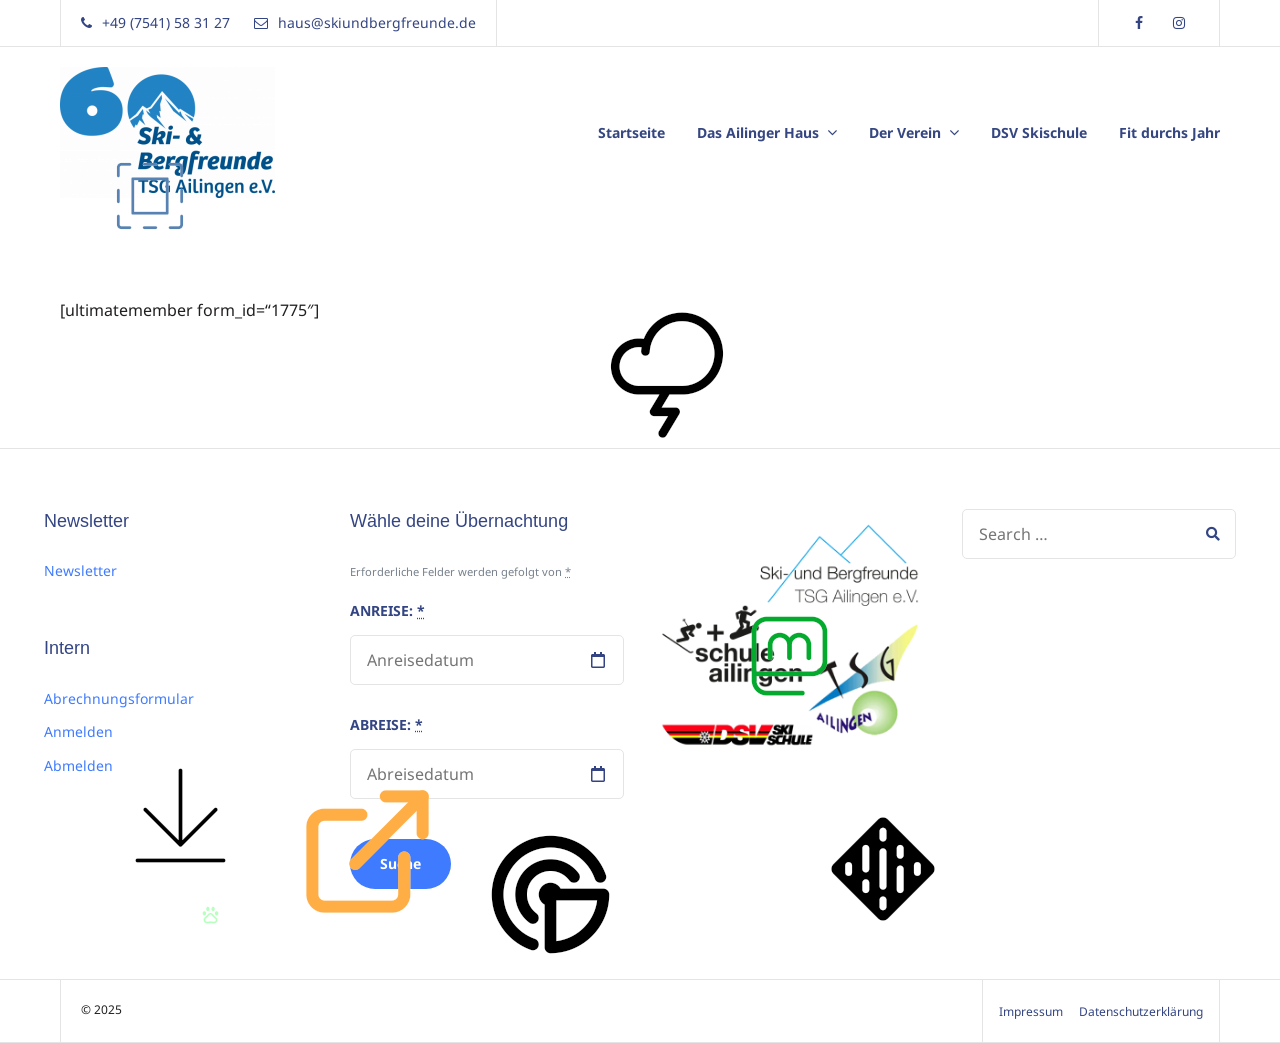 This screenshot has height=1043, width=1280. Describe the element at coordinates (210, 915) in the screenshot. I see `open baidu search engine` at that location.